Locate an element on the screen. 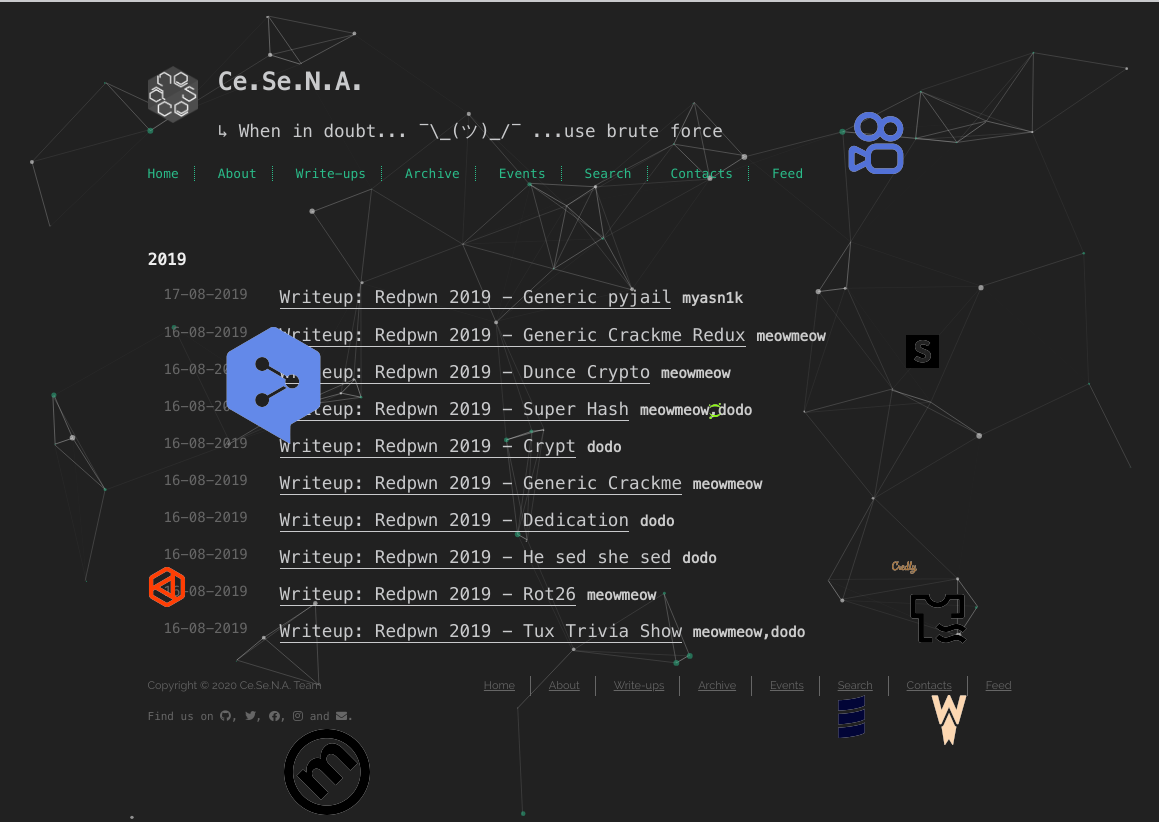 Image resolution: width=1159 pixels, height=822 pixels. scala programming language logo is located at coordinates (851, 716).